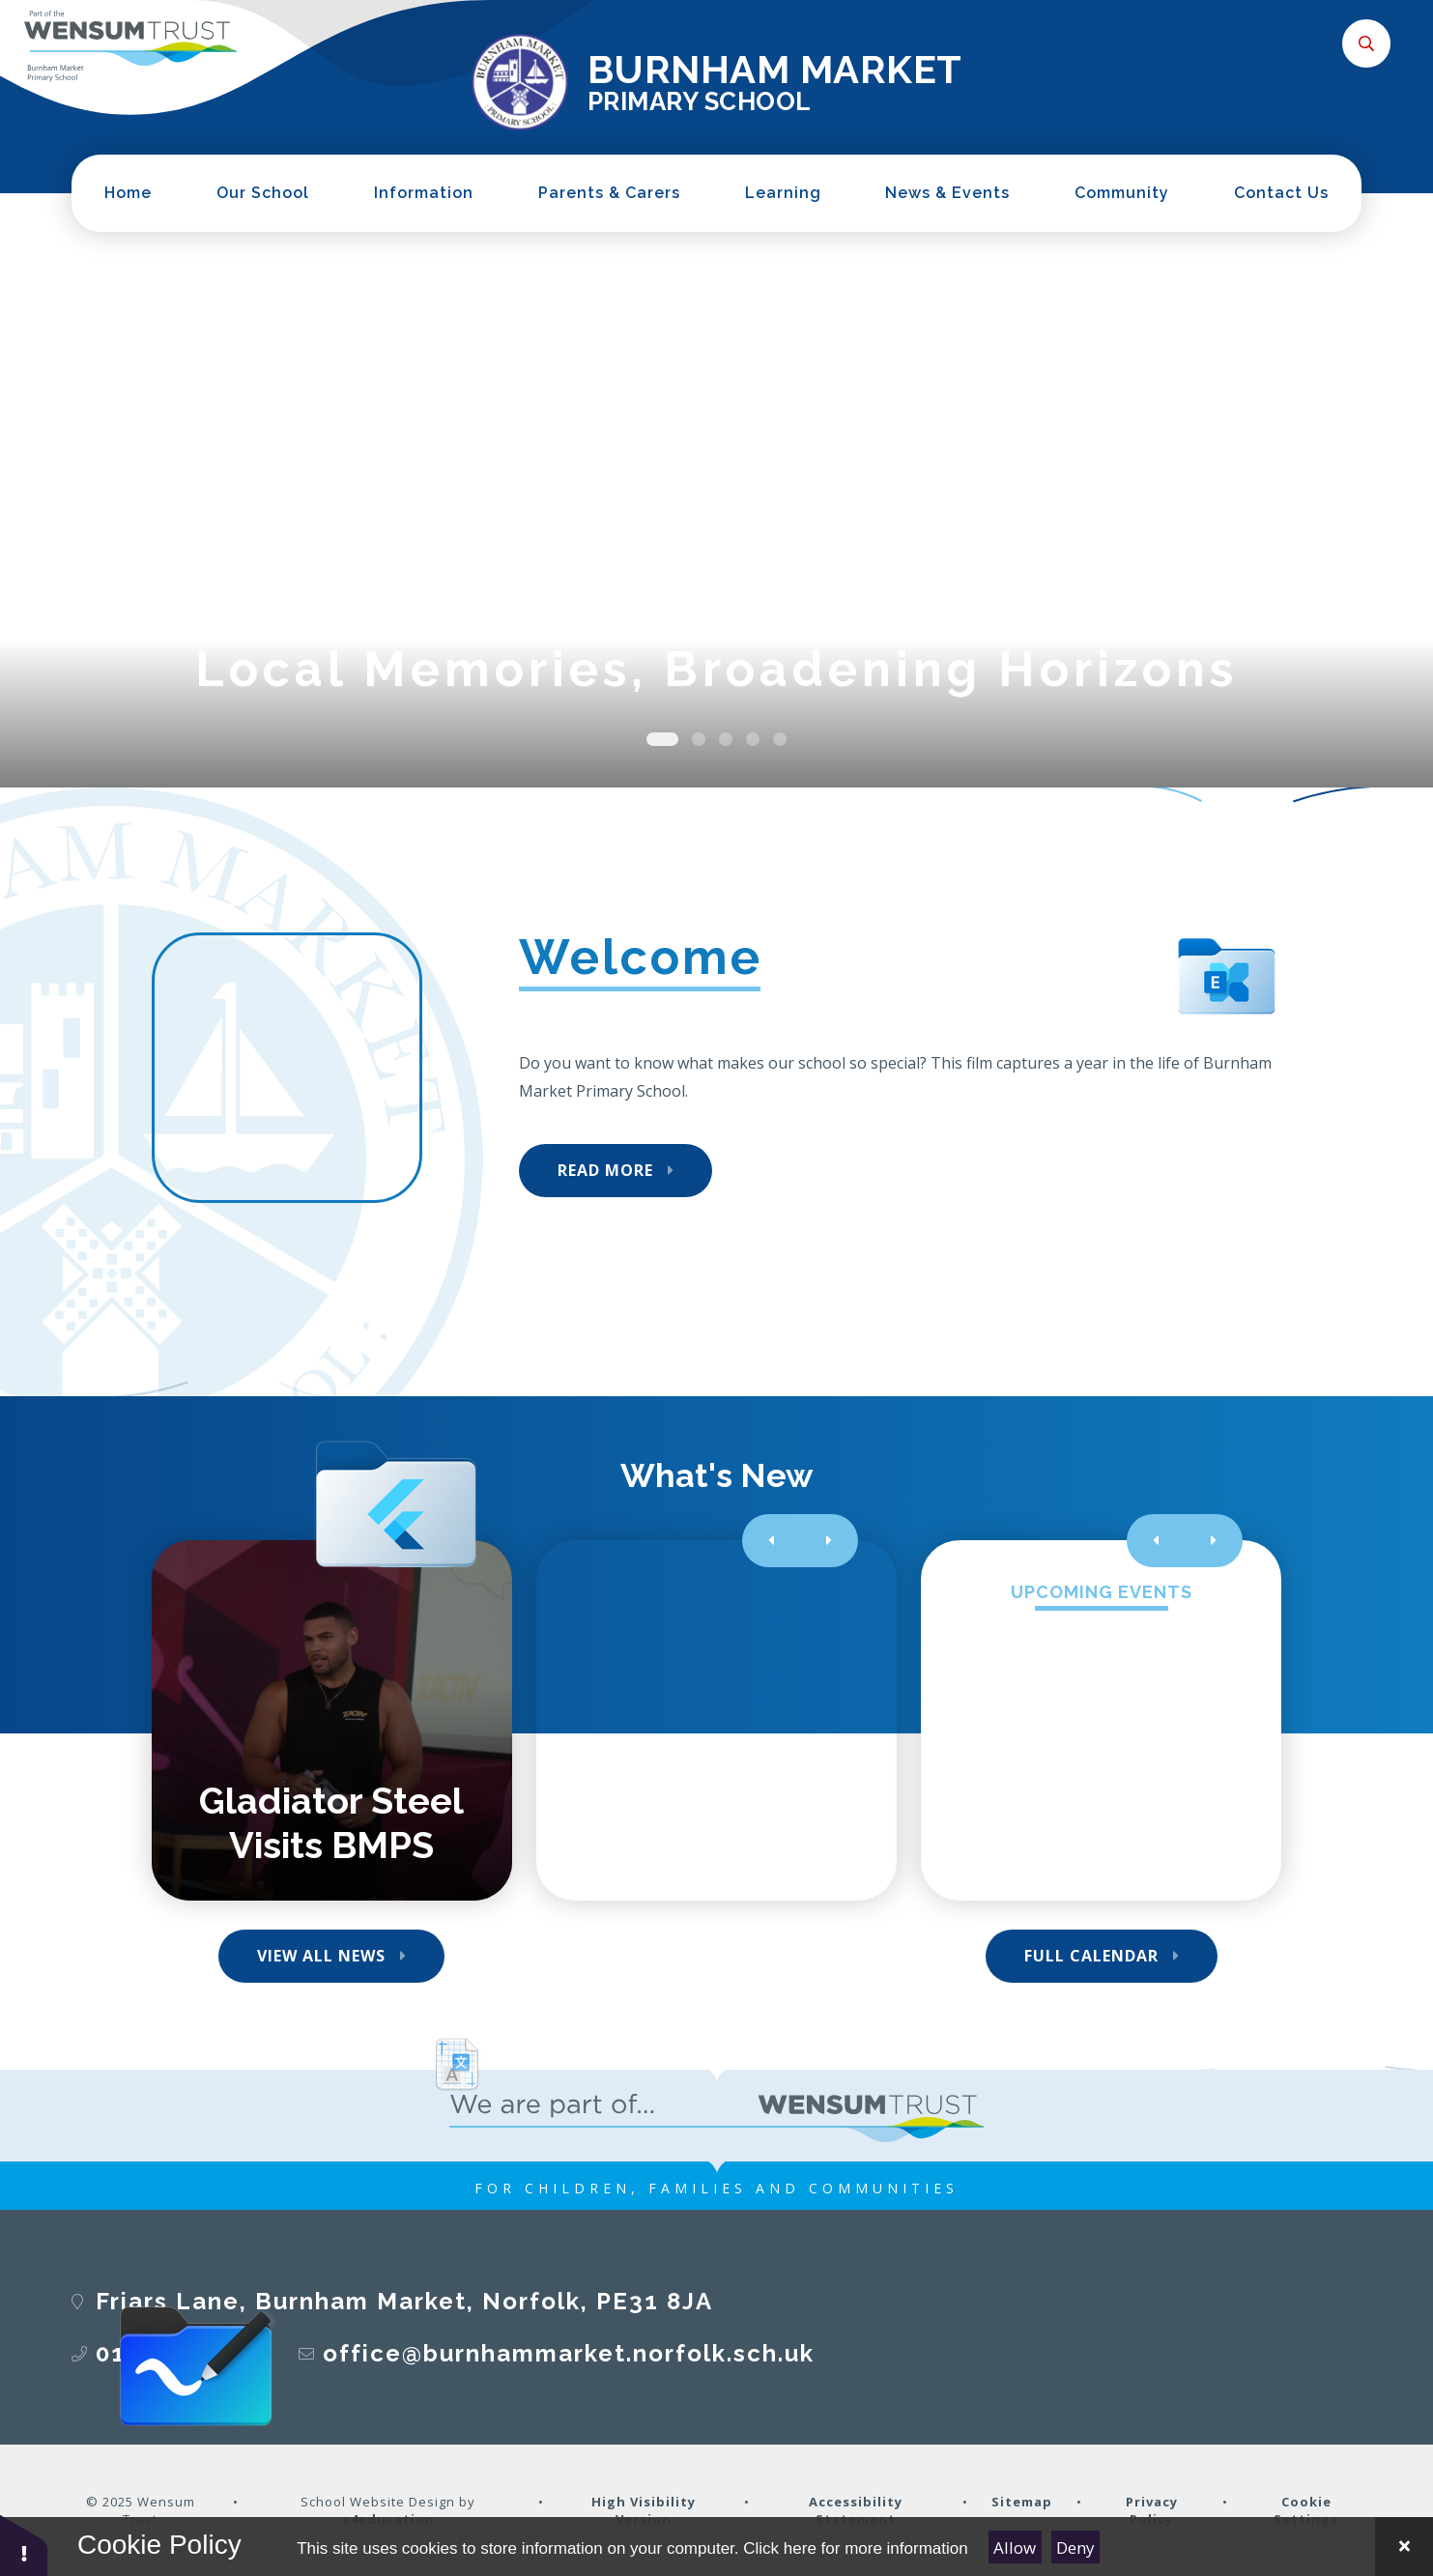 This screenshot has height=2576, width=1433. Describe the element at coordinates (457, 2064) in the screenshot. I see `a gettext translation template file (.pot)` at that location.